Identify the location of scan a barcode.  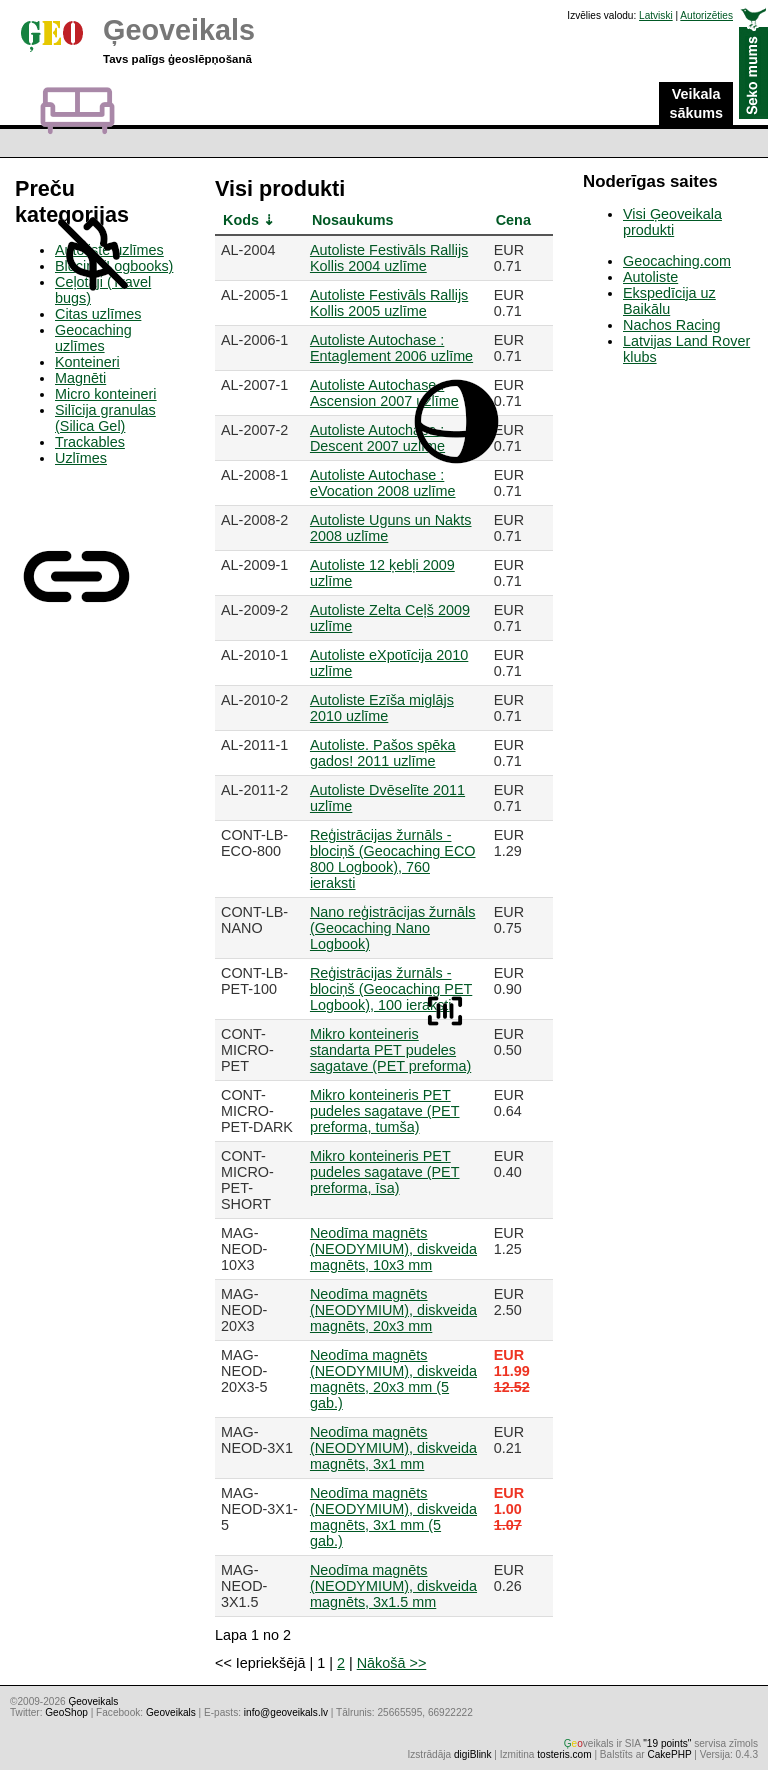
(445, 1011).